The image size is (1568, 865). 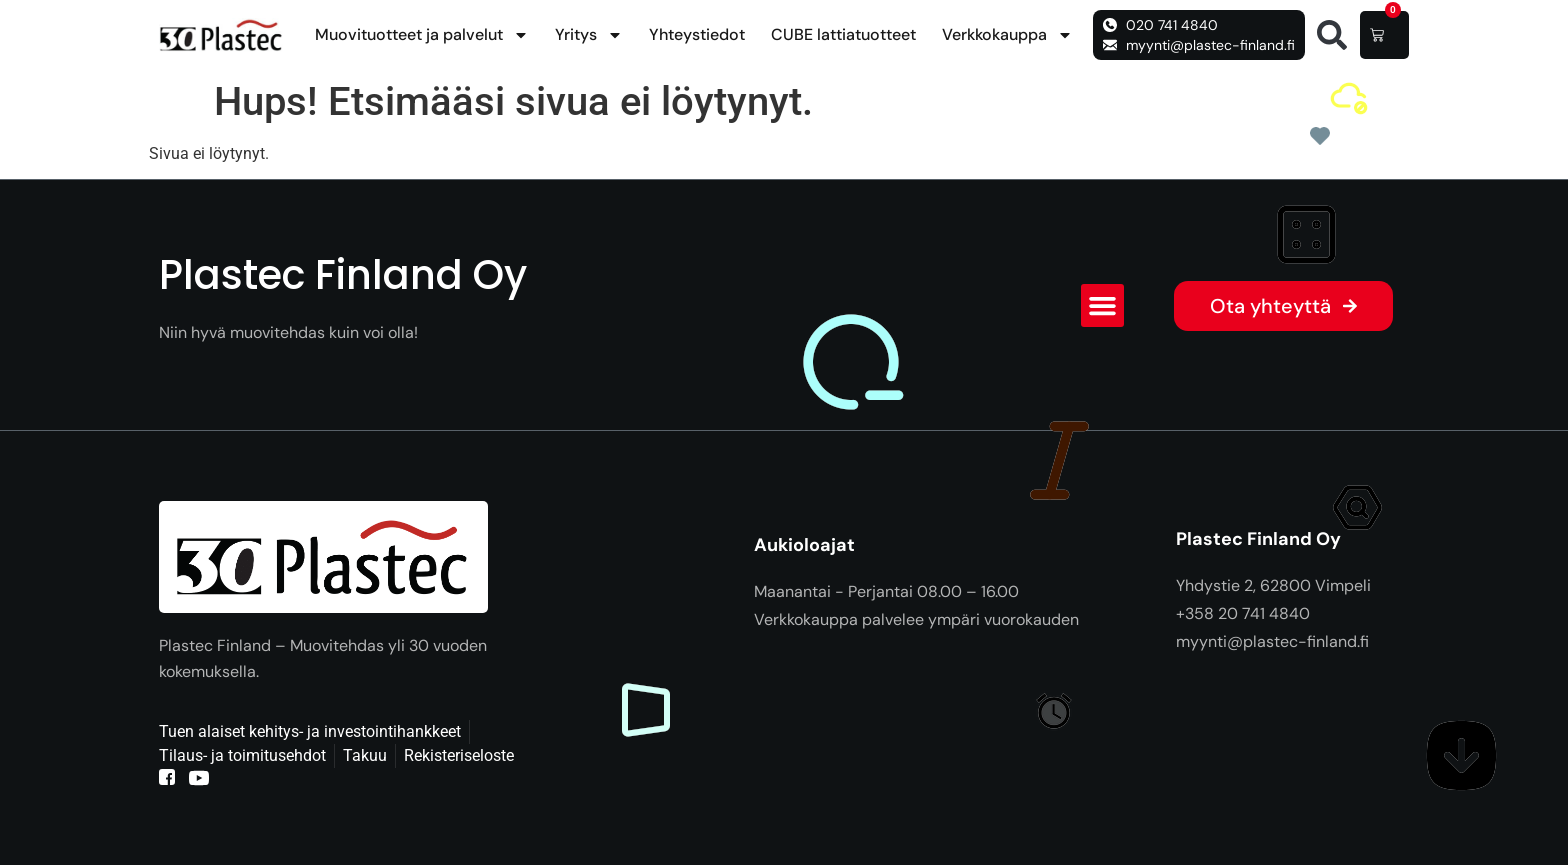 What do you see at coordinates (1349, 96) in the screenshot?
I see `cancel cloud upload or sync` at bounding box center [1349, 96].